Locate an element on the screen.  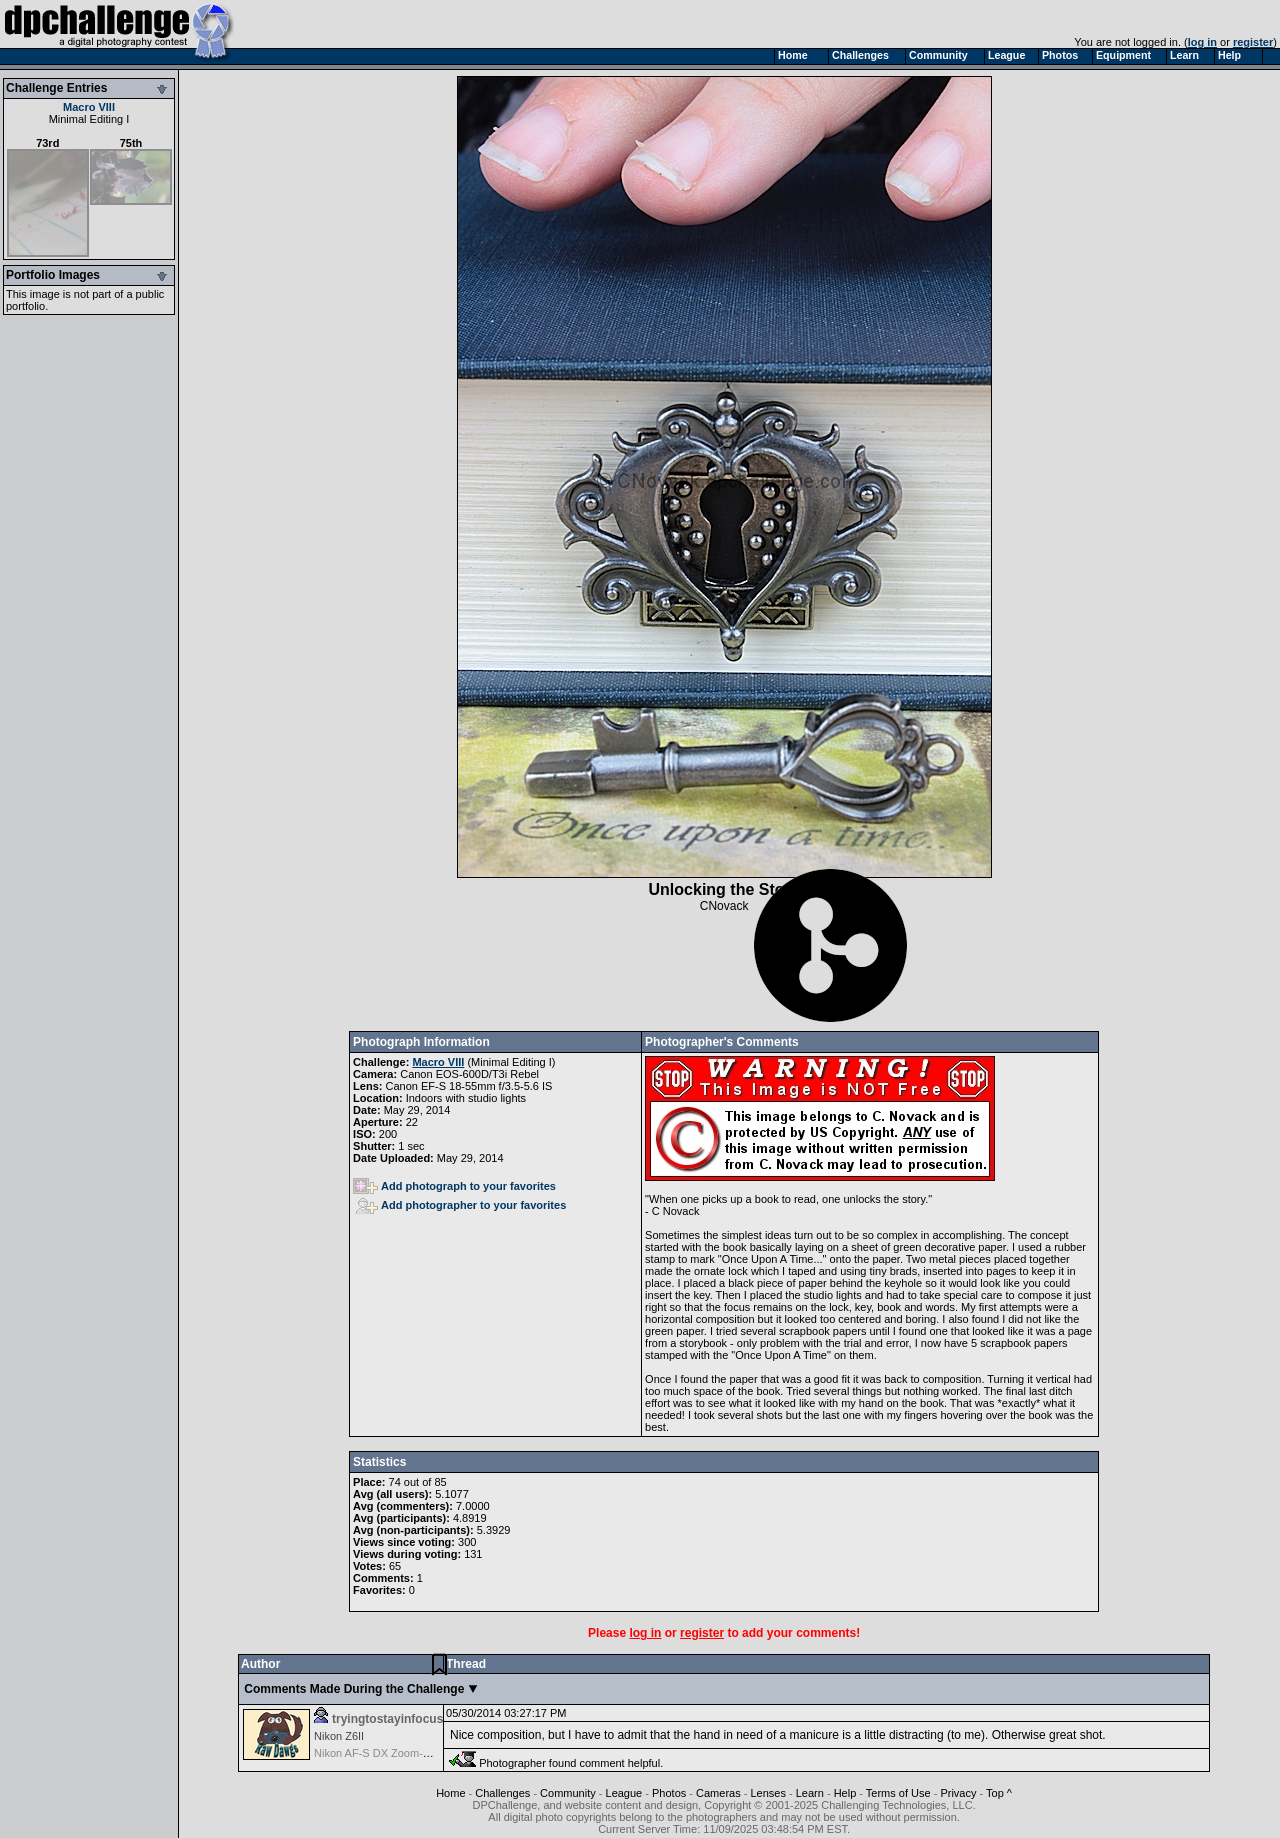
save this item for later is located at coordinates (439, 1664).